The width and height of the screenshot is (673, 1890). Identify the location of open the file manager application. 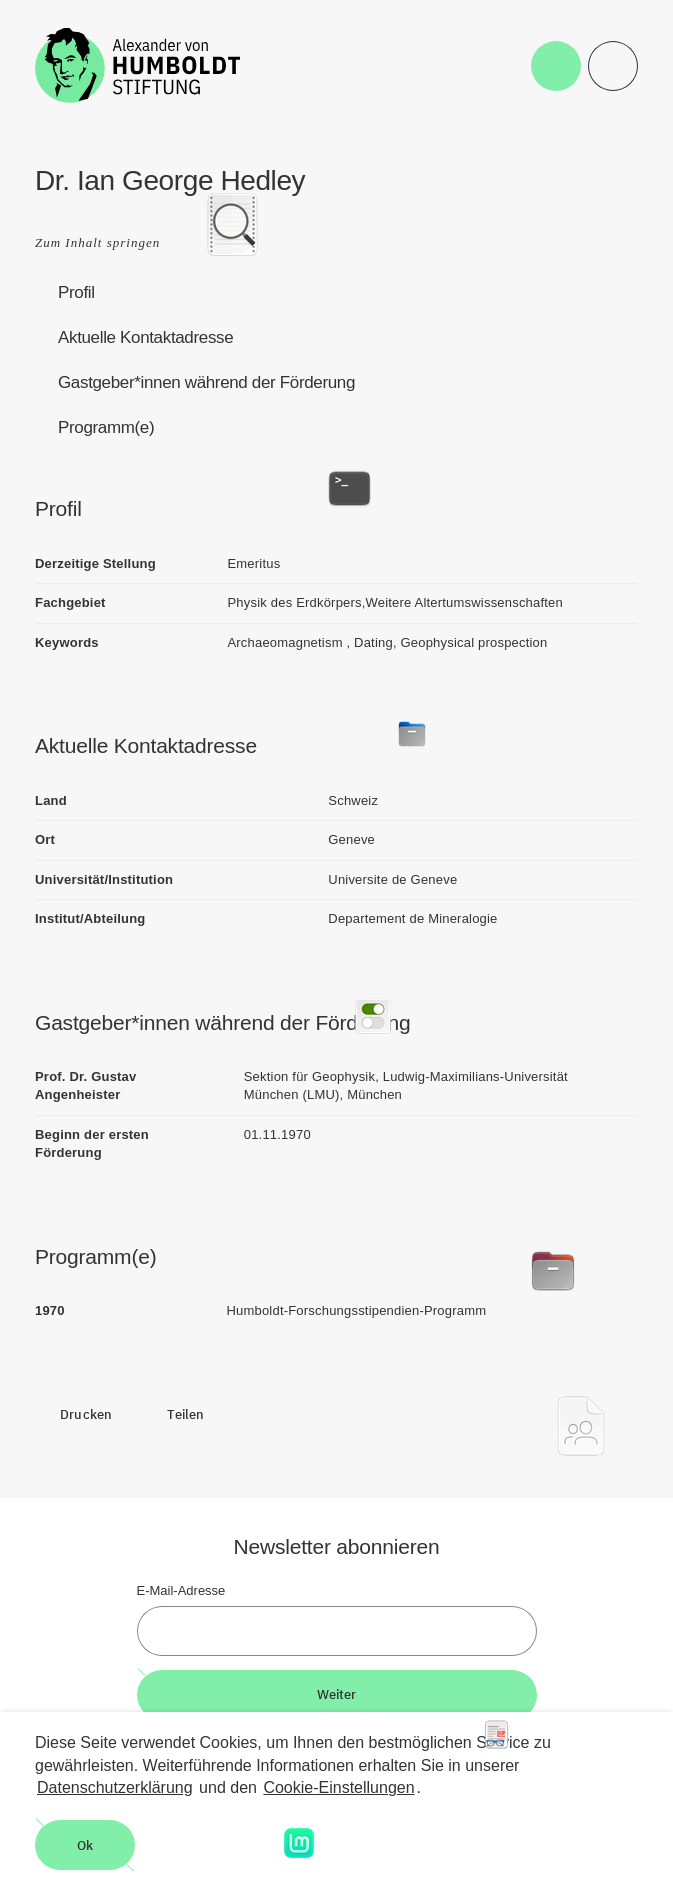
(553, 1271).